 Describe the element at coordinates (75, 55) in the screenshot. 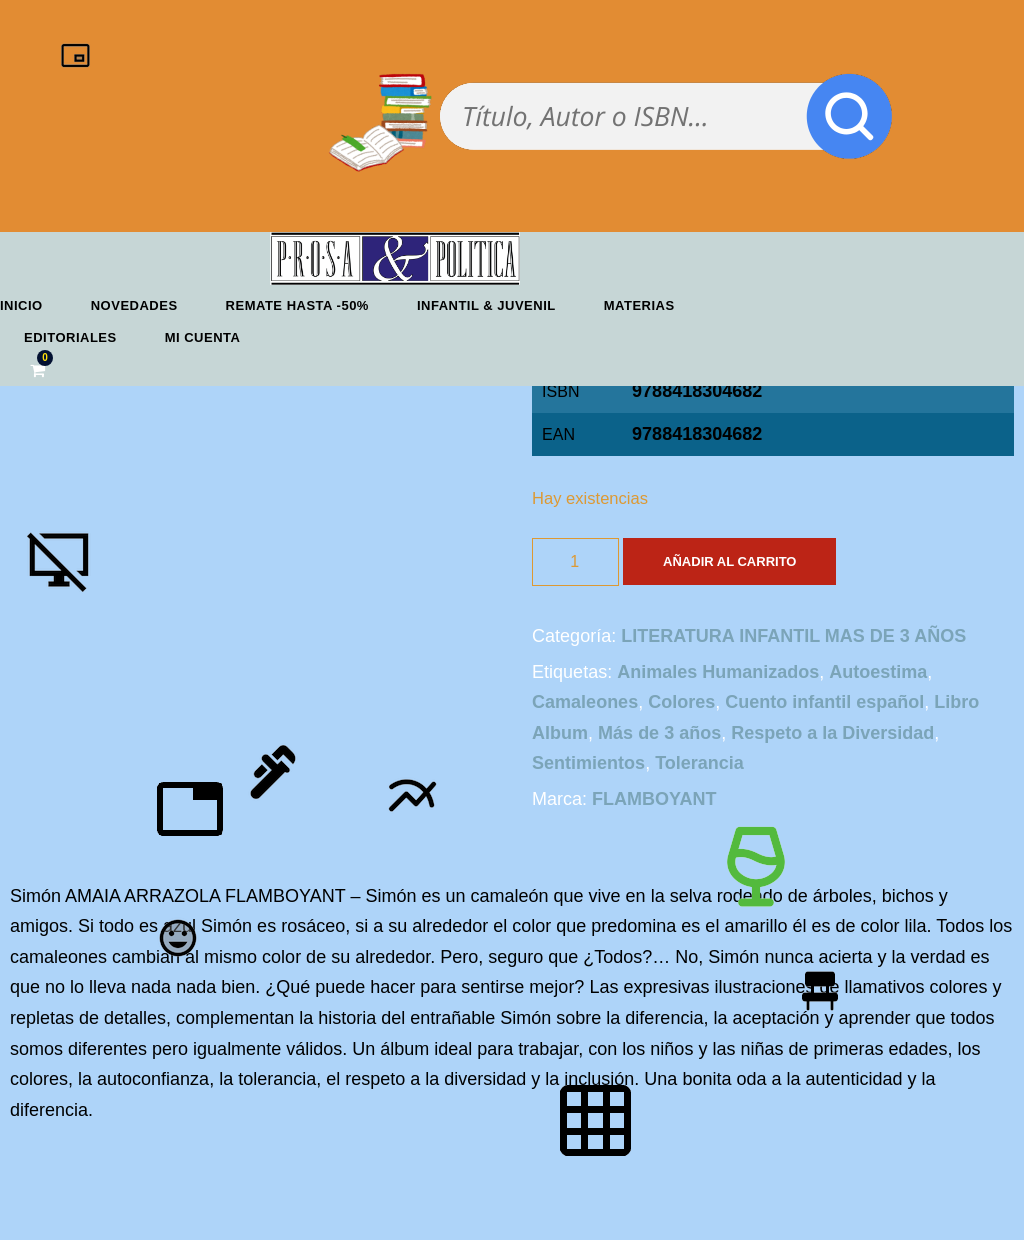

I see `enable picture-in-picture mode` at that location.